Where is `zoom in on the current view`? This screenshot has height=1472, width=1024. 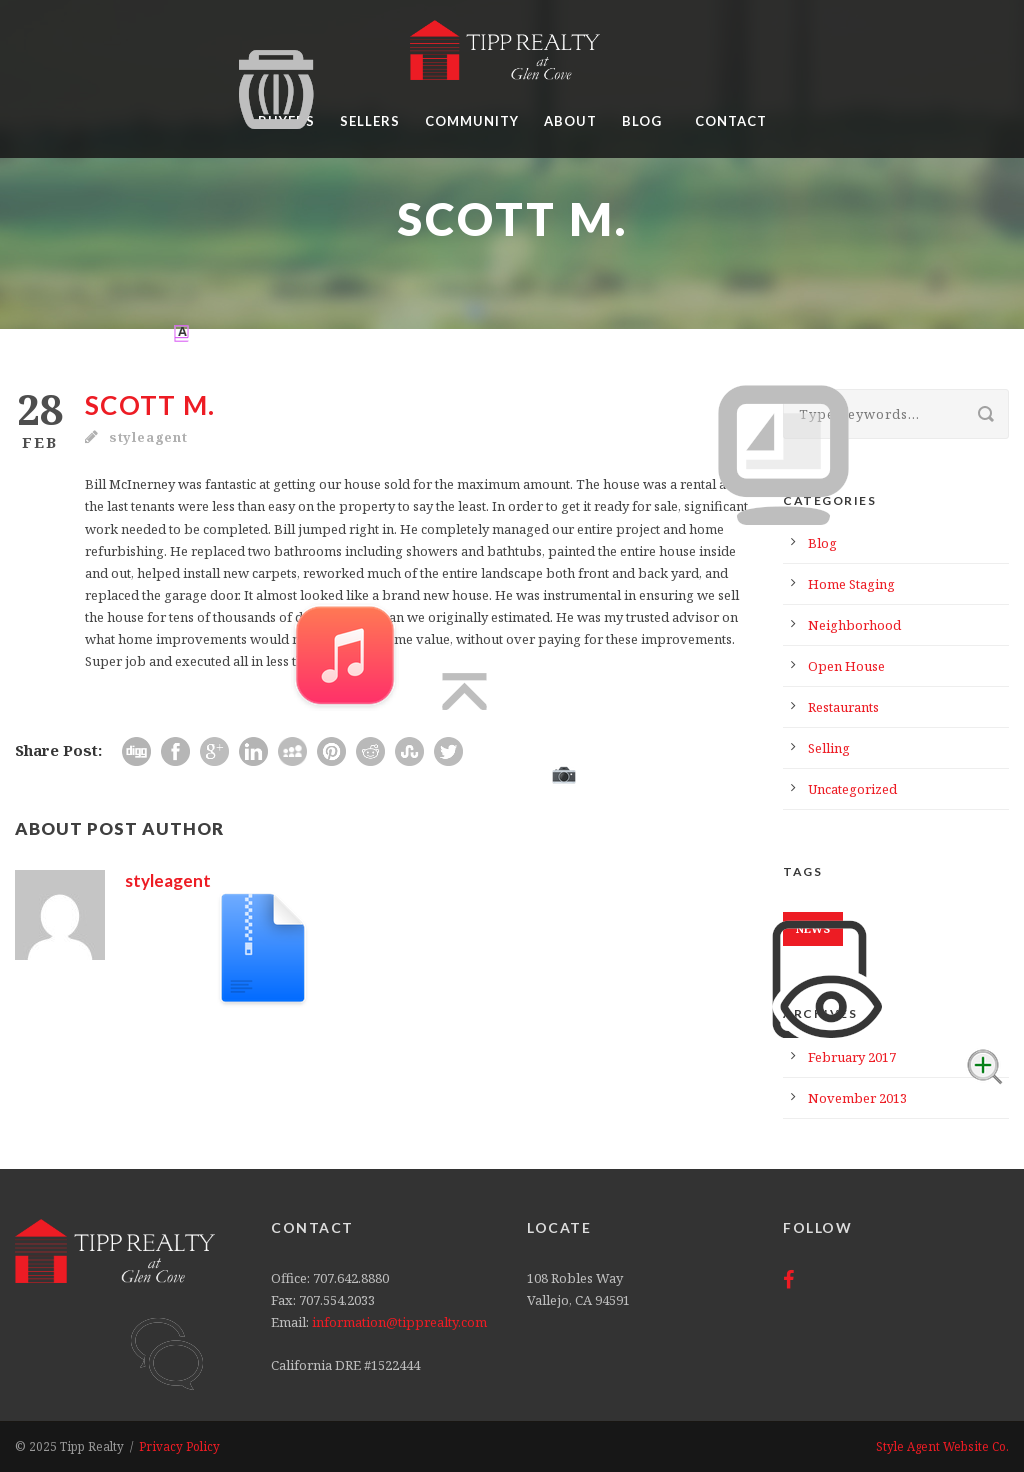 zoom in on the current view is located at coordinates (985, 1067).